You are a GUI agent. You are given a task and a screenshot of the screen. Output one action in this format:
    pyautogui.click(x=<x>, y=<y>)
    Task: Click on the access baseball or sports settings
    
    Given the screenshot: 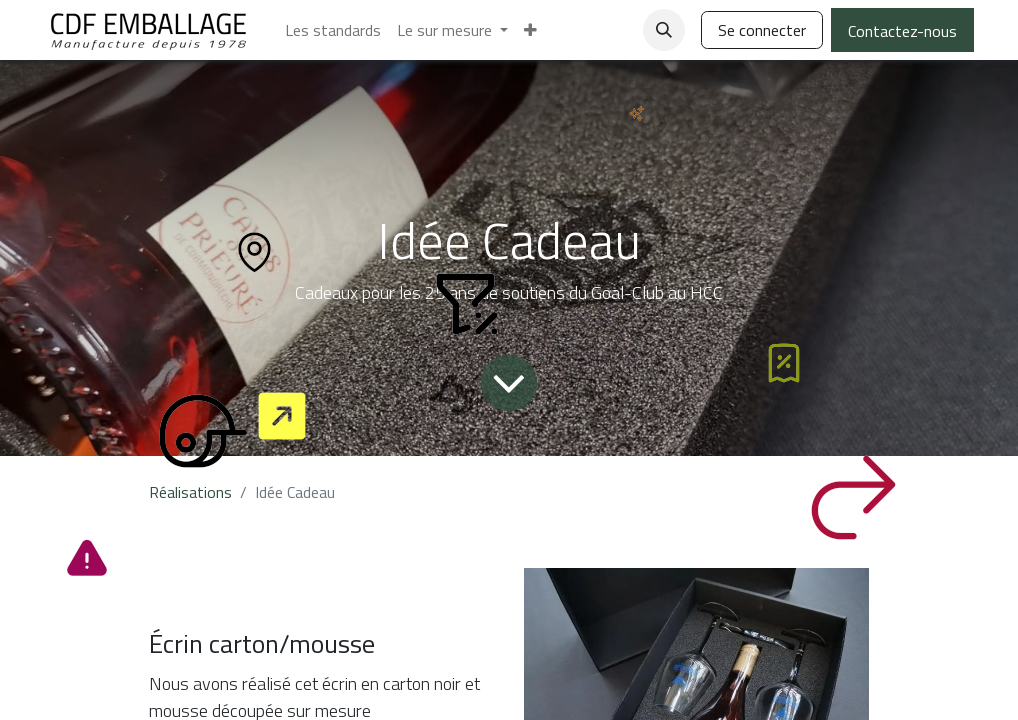 What is the action you would take?
    pyautogui.click(x=200, y=432)
    